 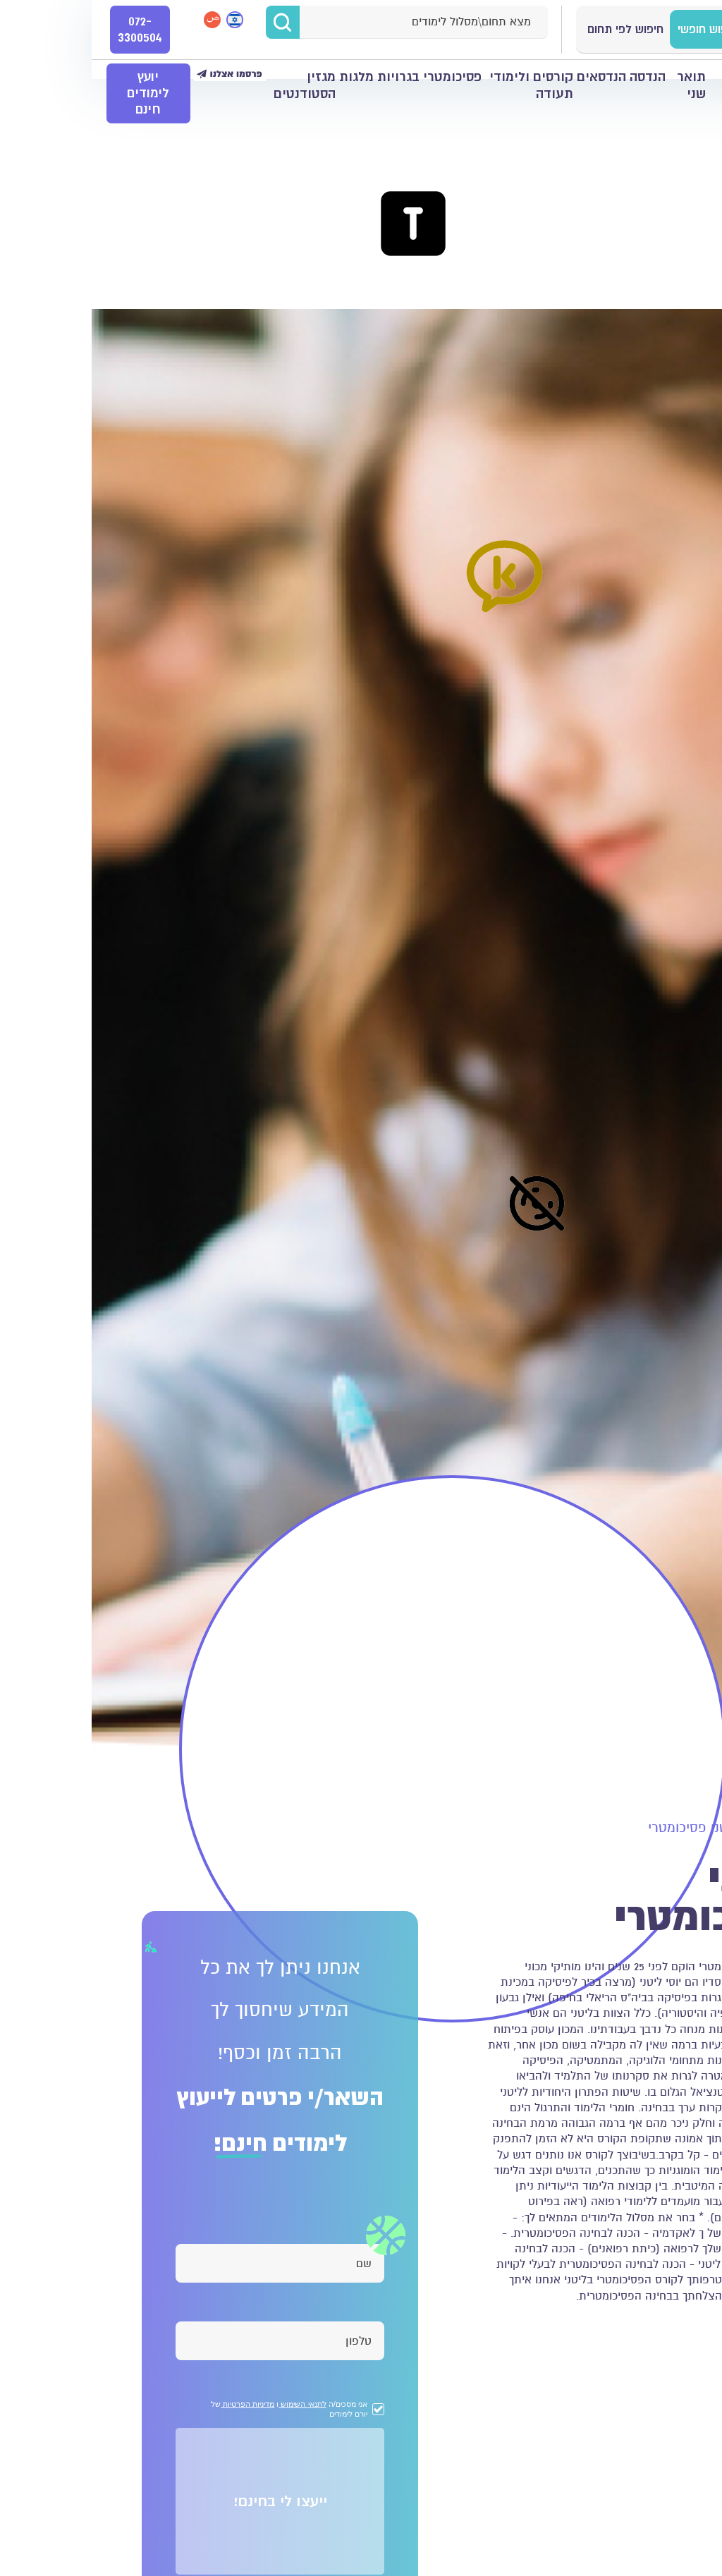 I want to click on indicates construction or maintenance in progress, so click(x=151, y=1947).